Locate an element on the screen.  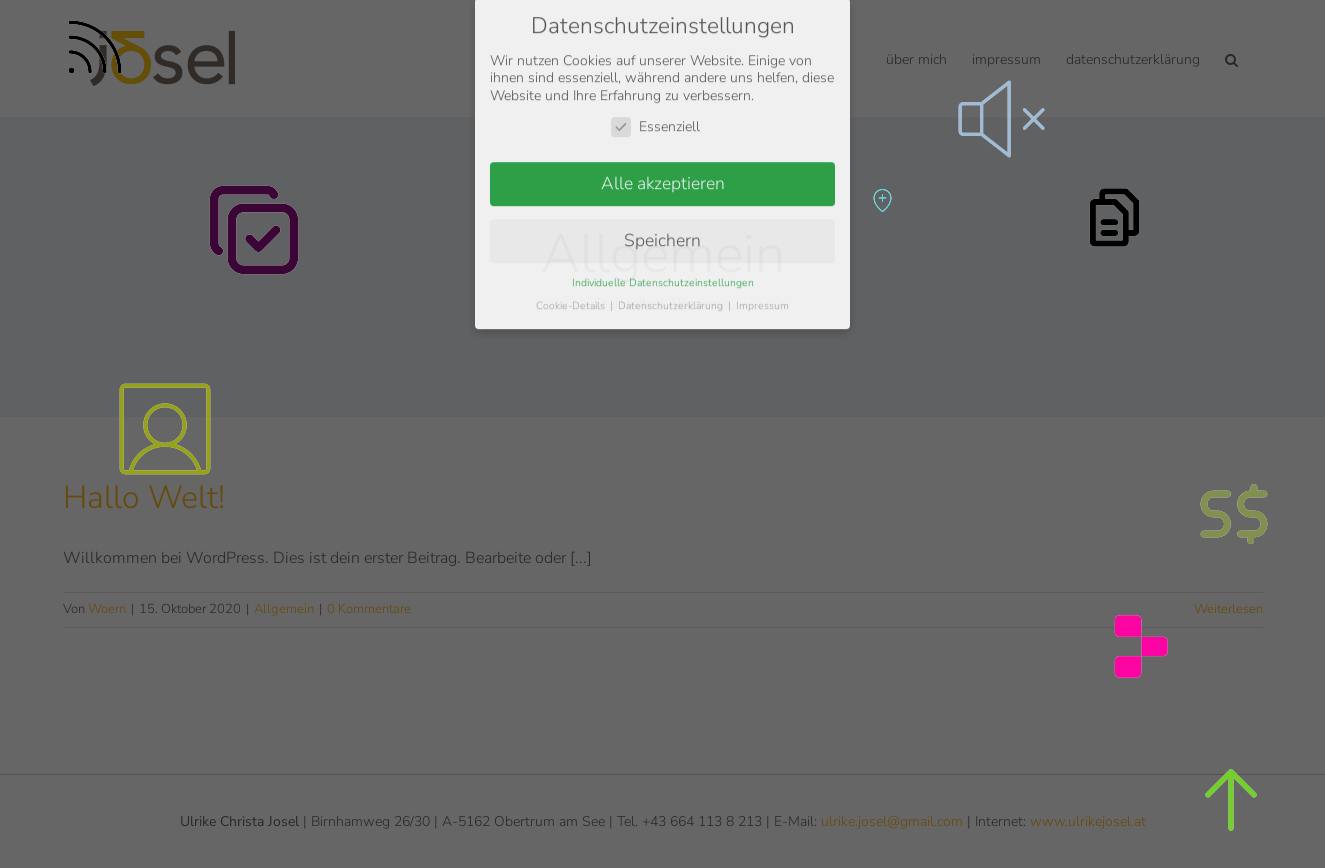
subscribe to RSS feed is located at coordinates (92, 49).